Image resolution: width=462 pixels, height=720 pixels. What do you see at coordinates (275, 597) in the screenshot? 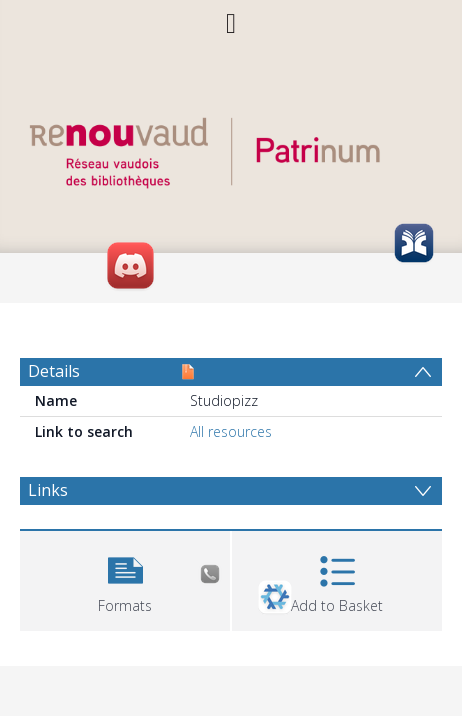
I see `open nixos configuration or settings` at bounding box center [275, 597].